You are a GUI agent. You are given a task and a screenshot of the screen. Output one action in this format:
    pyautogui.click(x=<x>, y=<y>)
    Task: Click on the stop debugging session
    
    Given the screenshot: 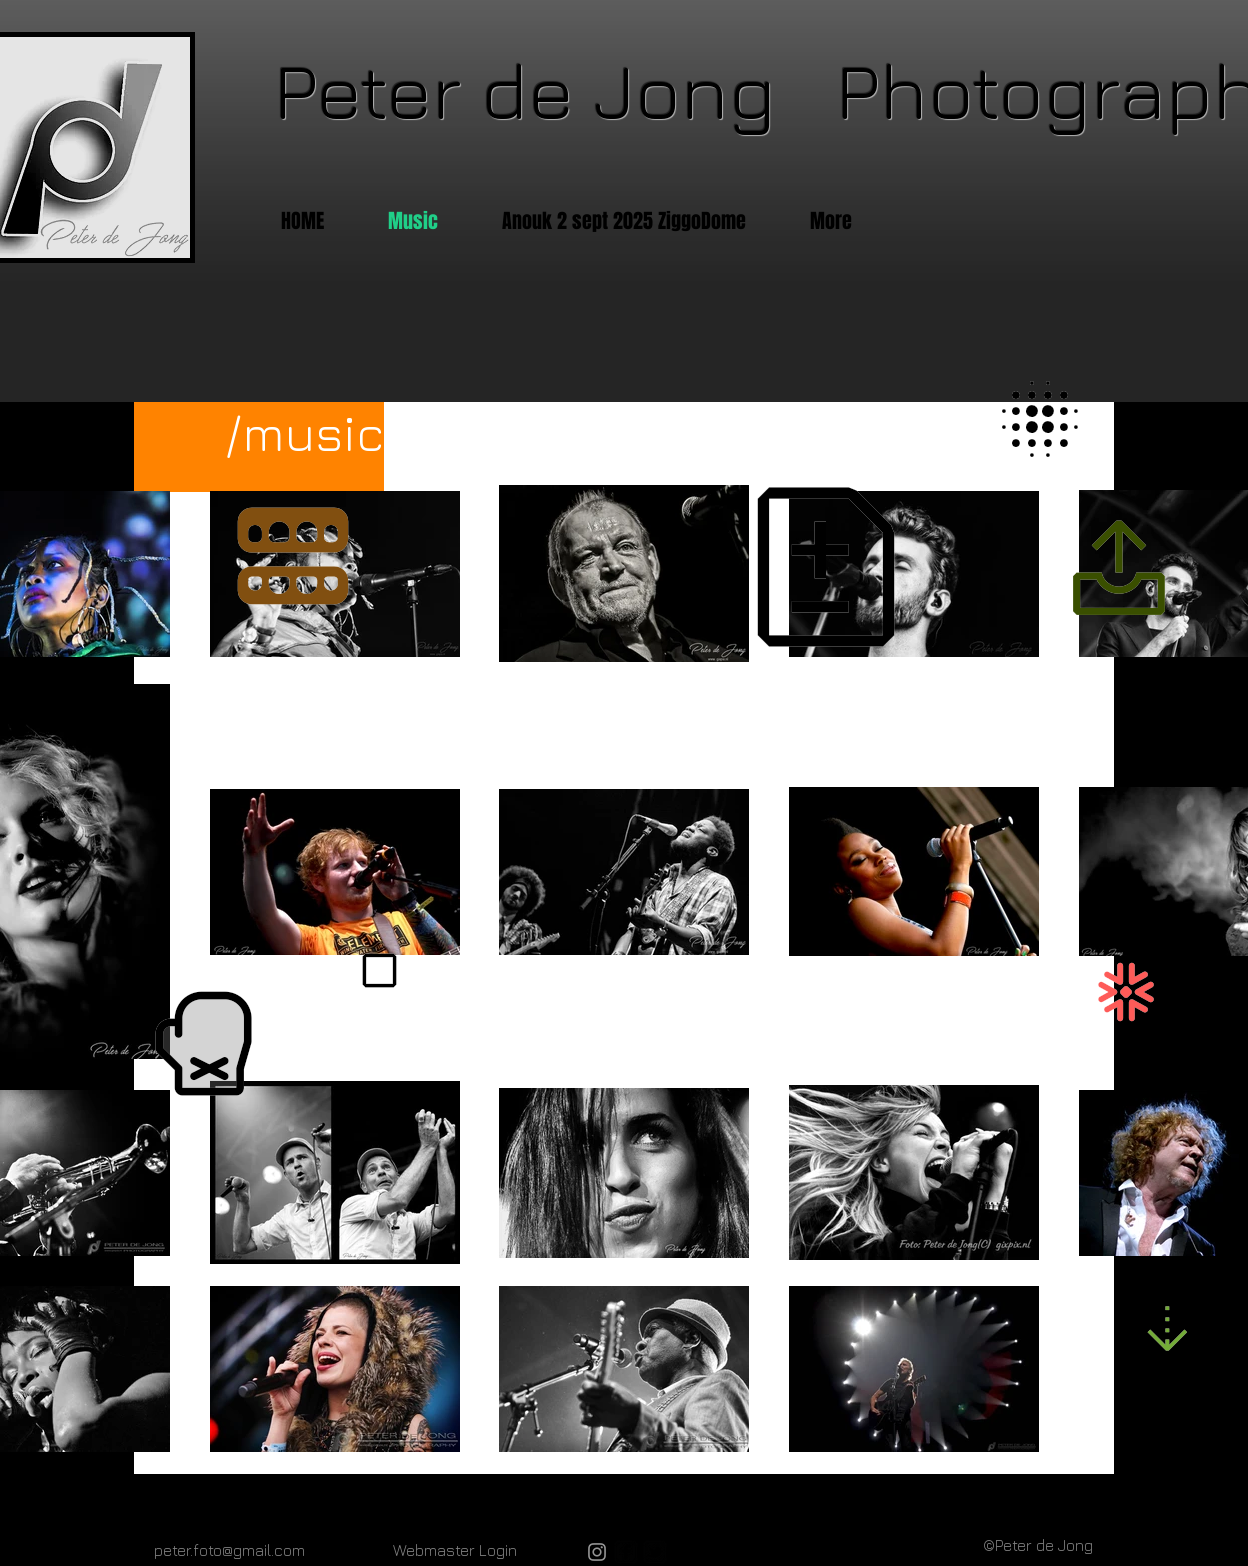 What is the action you would take?
    pyautogui.click(x=379, y=970)
    